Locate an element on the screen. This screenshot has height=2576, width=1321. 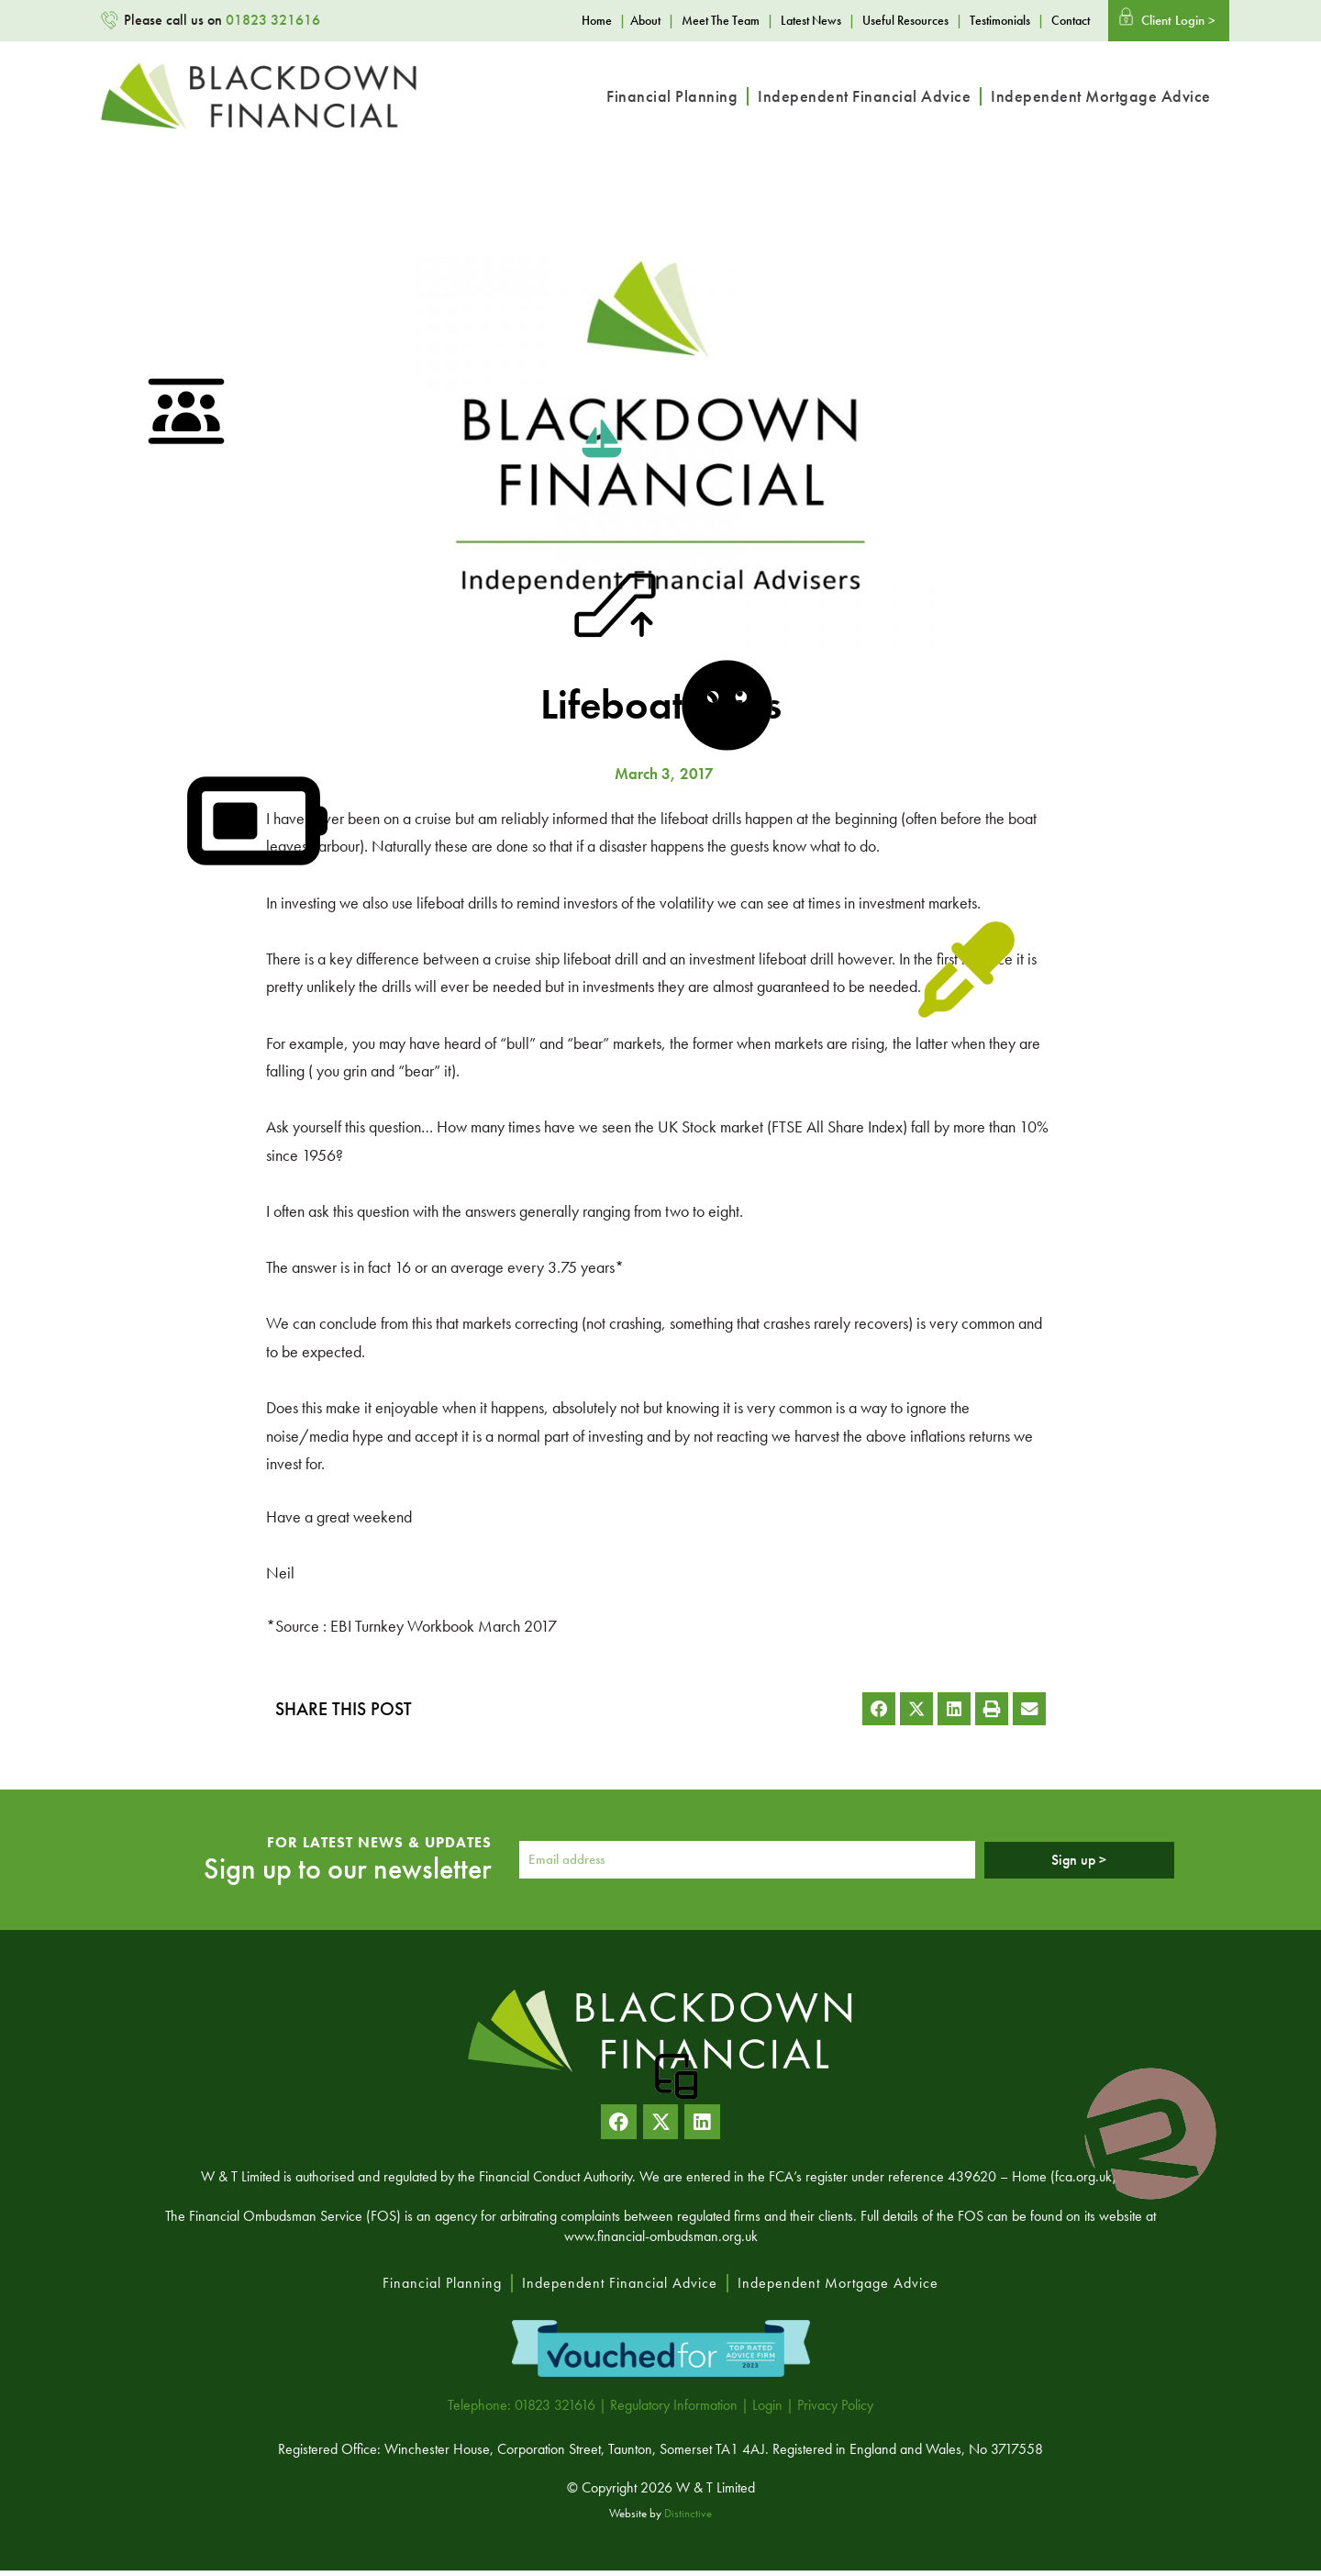
indicates battery at approximately 50% charge is located at coordinates (253, 820).